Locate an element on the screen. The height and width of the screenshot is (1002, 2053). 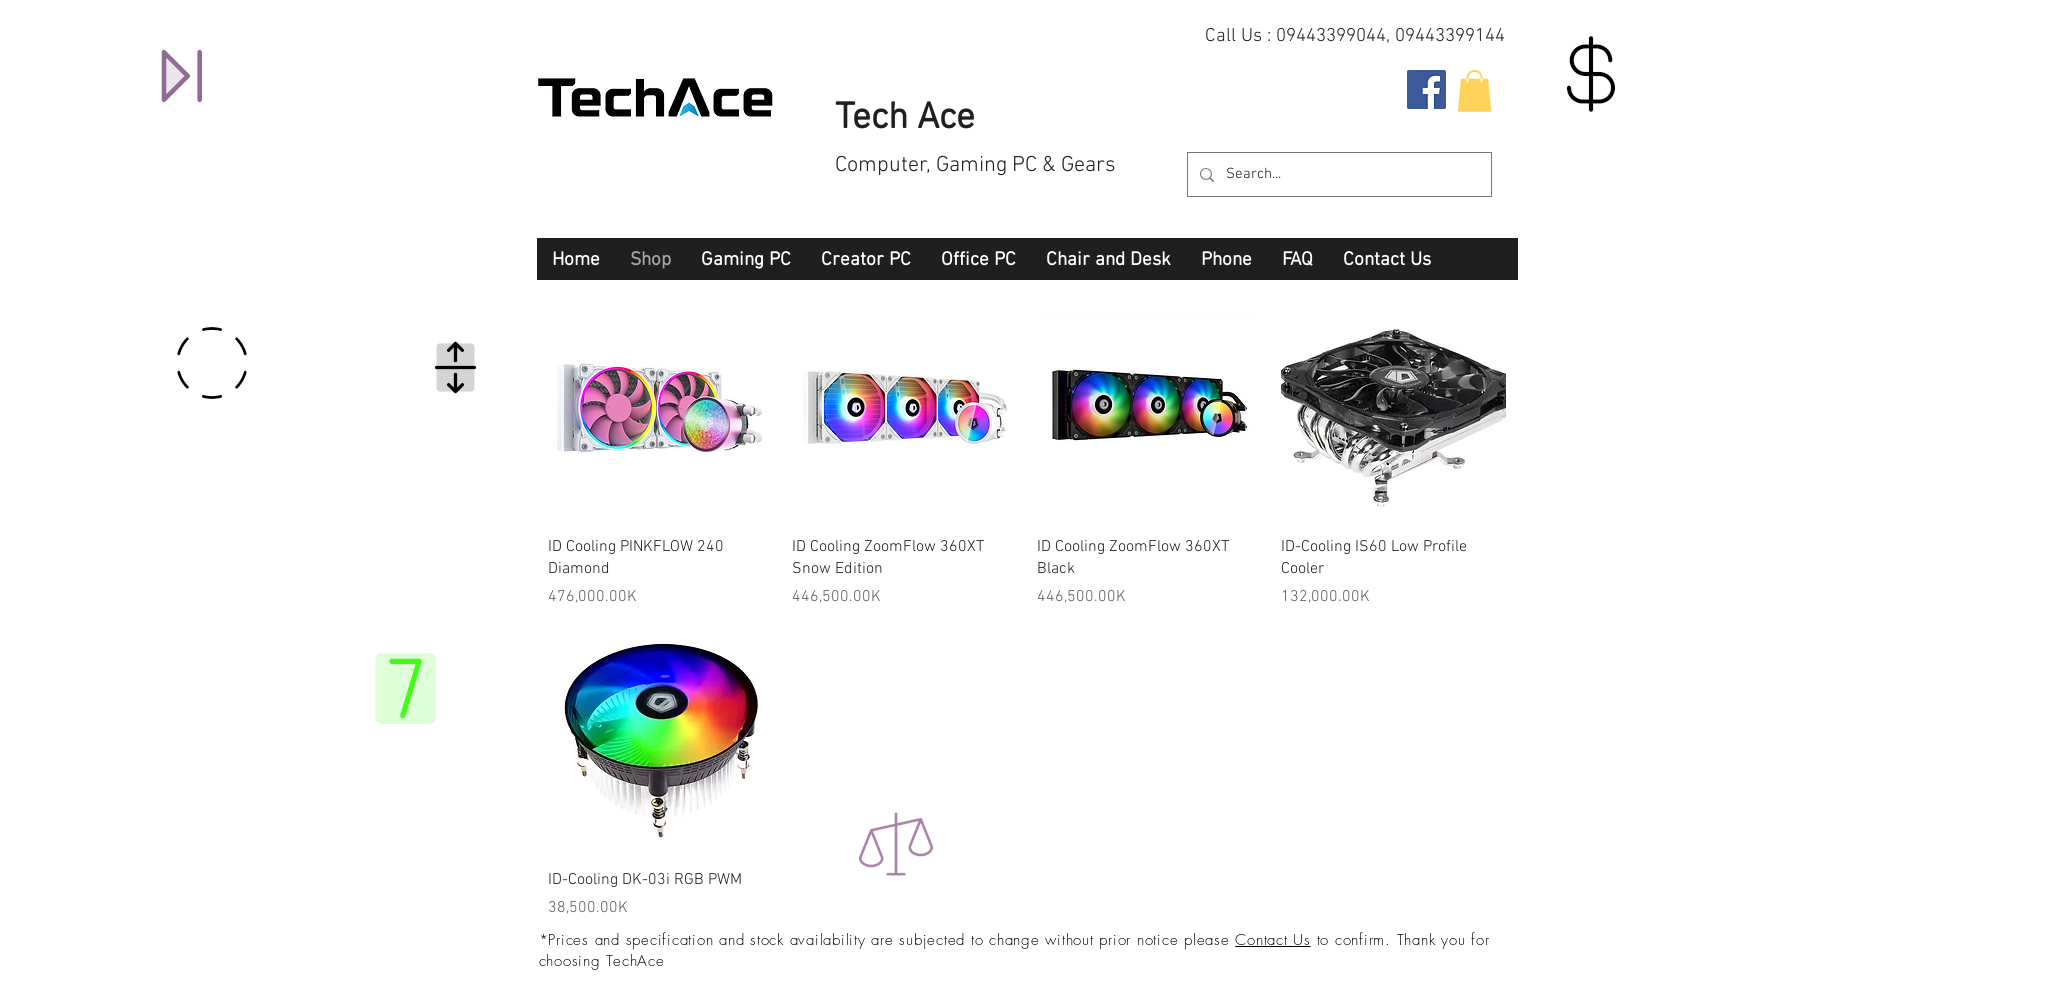
view account balance or financial information is located at coordinates (1591, 74).